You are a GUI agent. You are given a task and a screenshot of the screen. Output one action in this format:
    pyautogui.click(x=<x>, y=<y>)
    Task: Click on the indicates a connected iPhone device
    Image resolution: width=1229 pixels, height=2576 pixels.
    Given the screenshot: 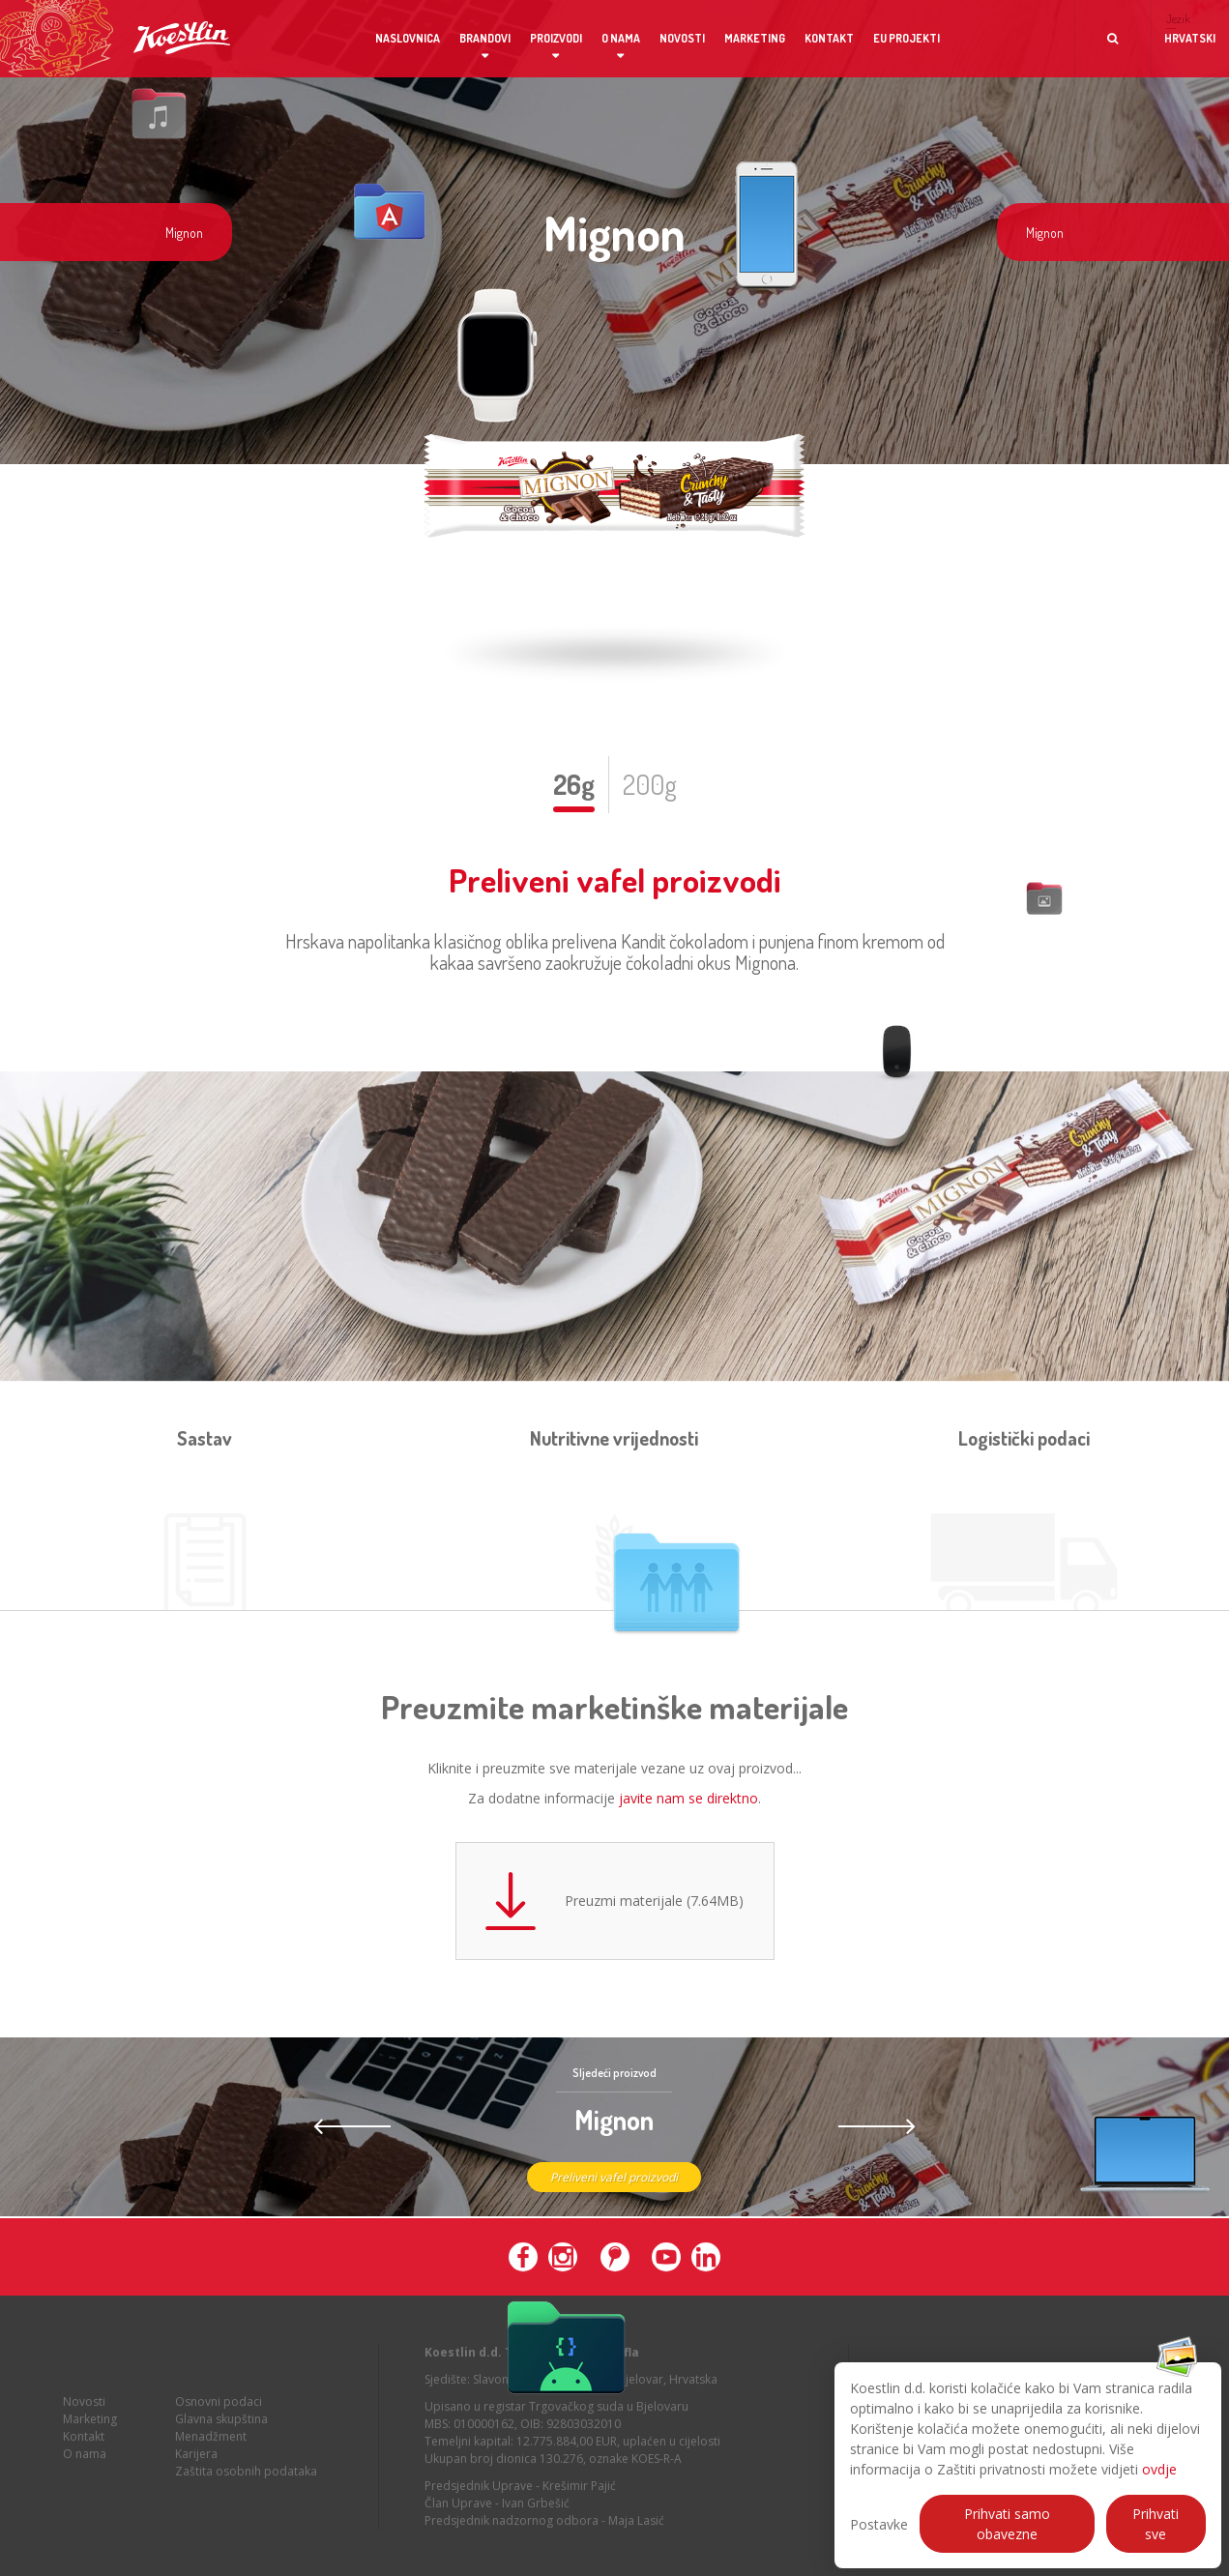 What is the action you would take?
    pyautogui.click(x=767, y=226)
    